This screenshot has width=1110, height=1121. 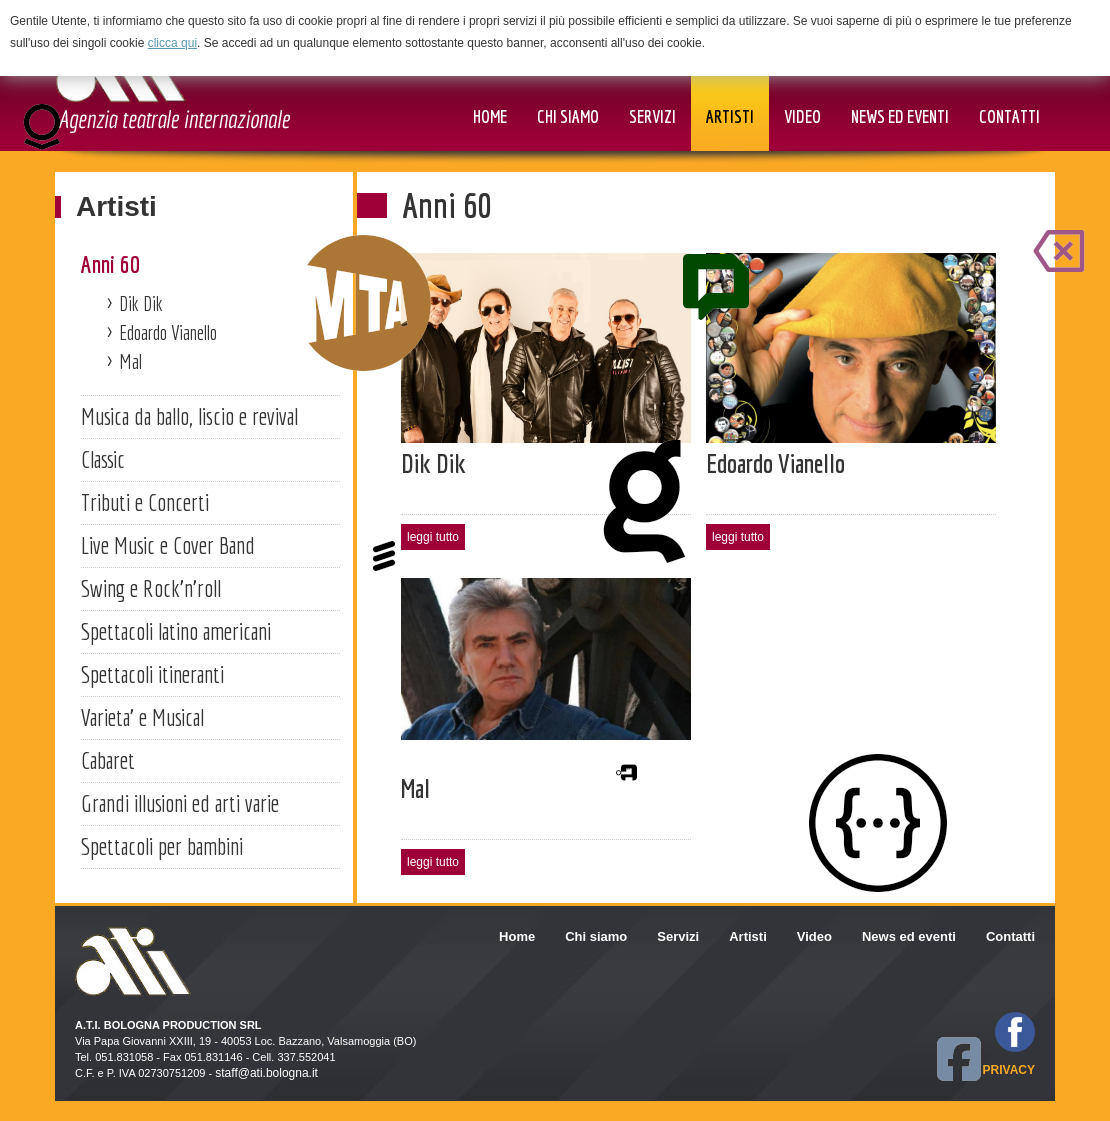 What do you see at coordinates (716, 287) in the screenshot?
I see `open Google Chat` at bounding box center [716, 287].